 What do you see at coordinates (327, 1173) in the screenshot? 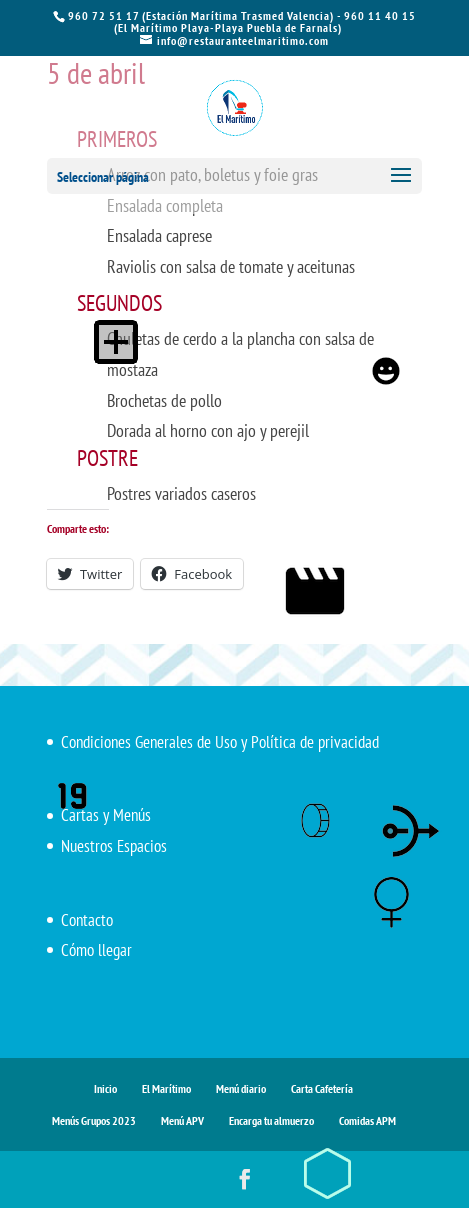
I see `indicates a hexagonal category or shape tool` at bounding box center [327, 1173].